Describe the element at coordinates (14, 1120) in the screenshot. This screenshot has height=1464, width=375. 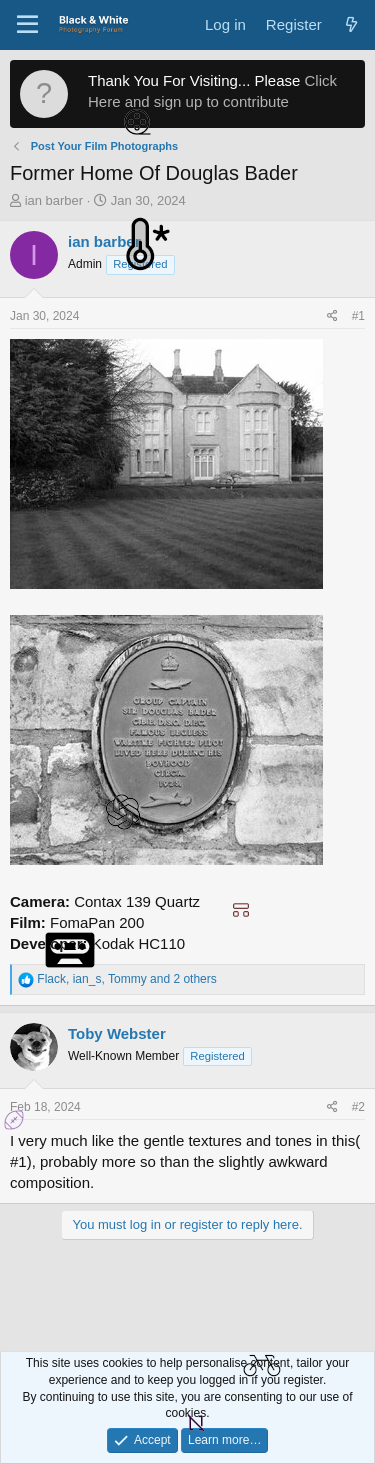
I see `access sports scores and updates` at that location.